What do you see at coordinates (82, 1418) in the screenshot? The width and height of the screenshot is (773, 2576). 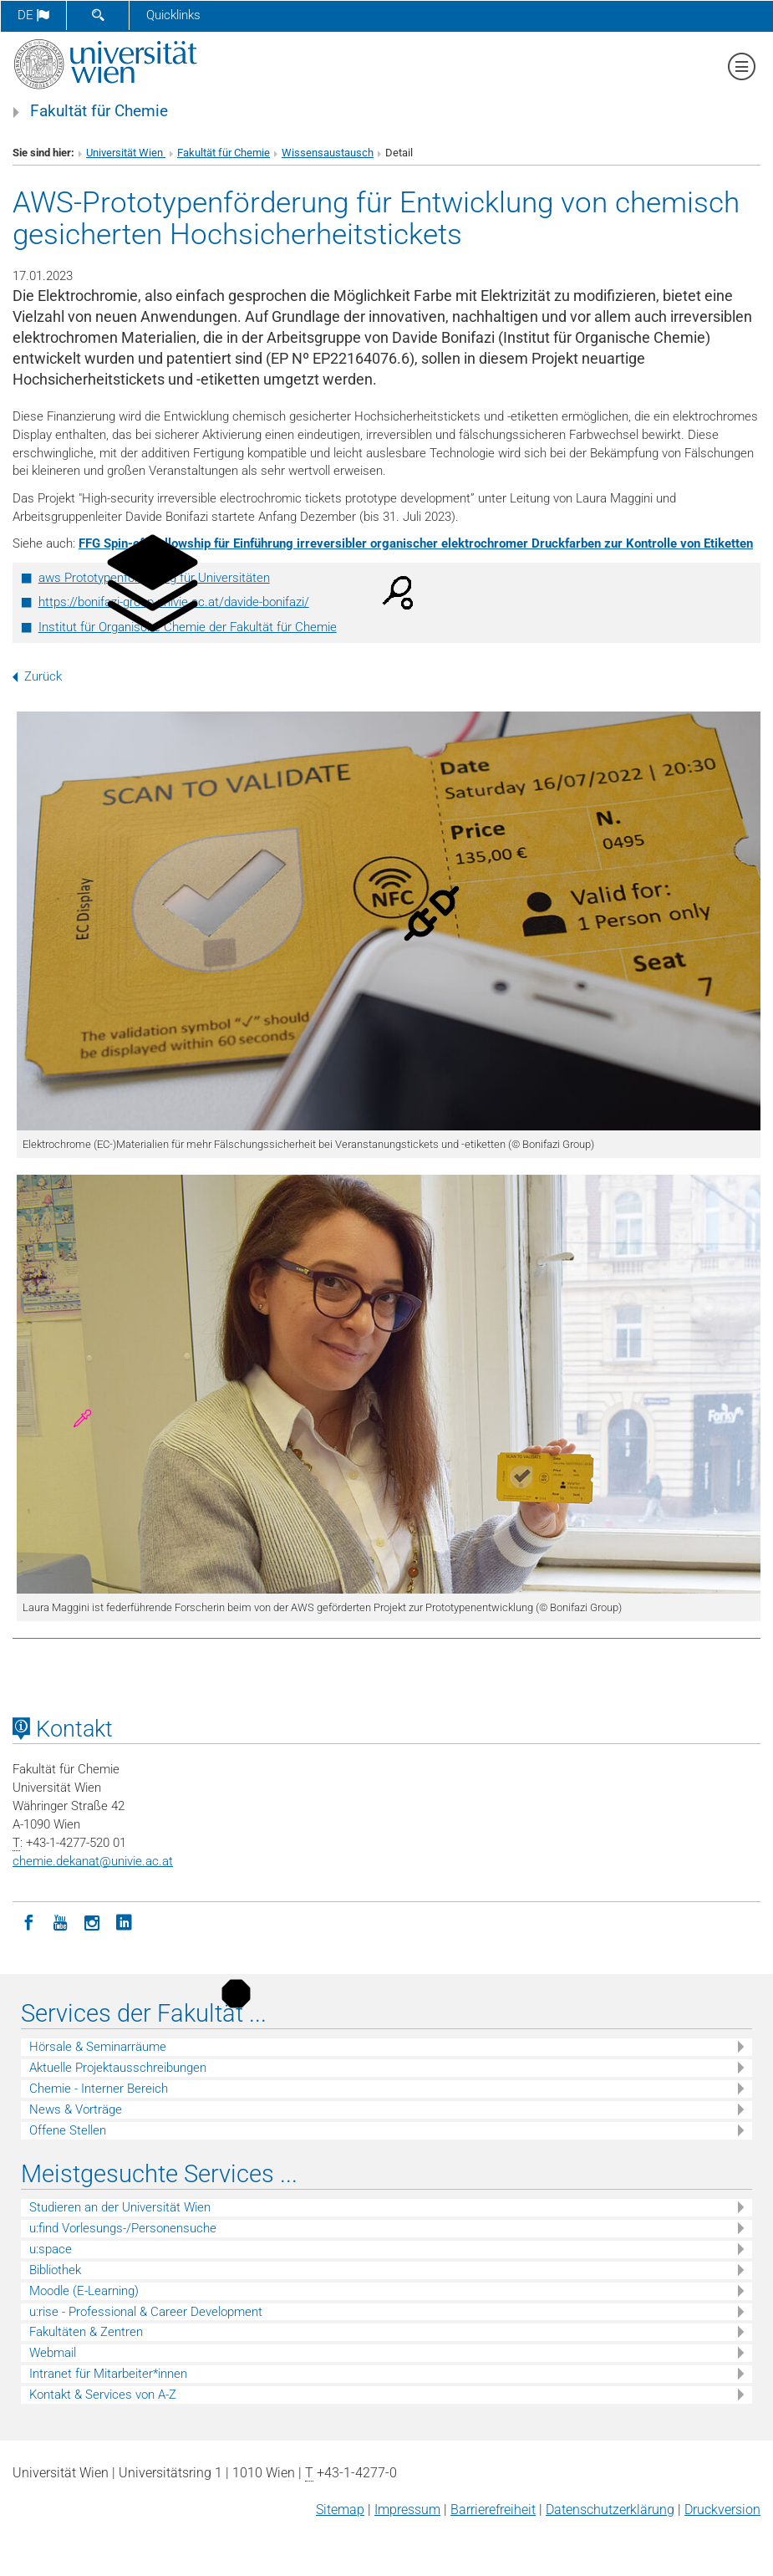 I see `select a color from the canvas` at bounding box center [82, 1418].